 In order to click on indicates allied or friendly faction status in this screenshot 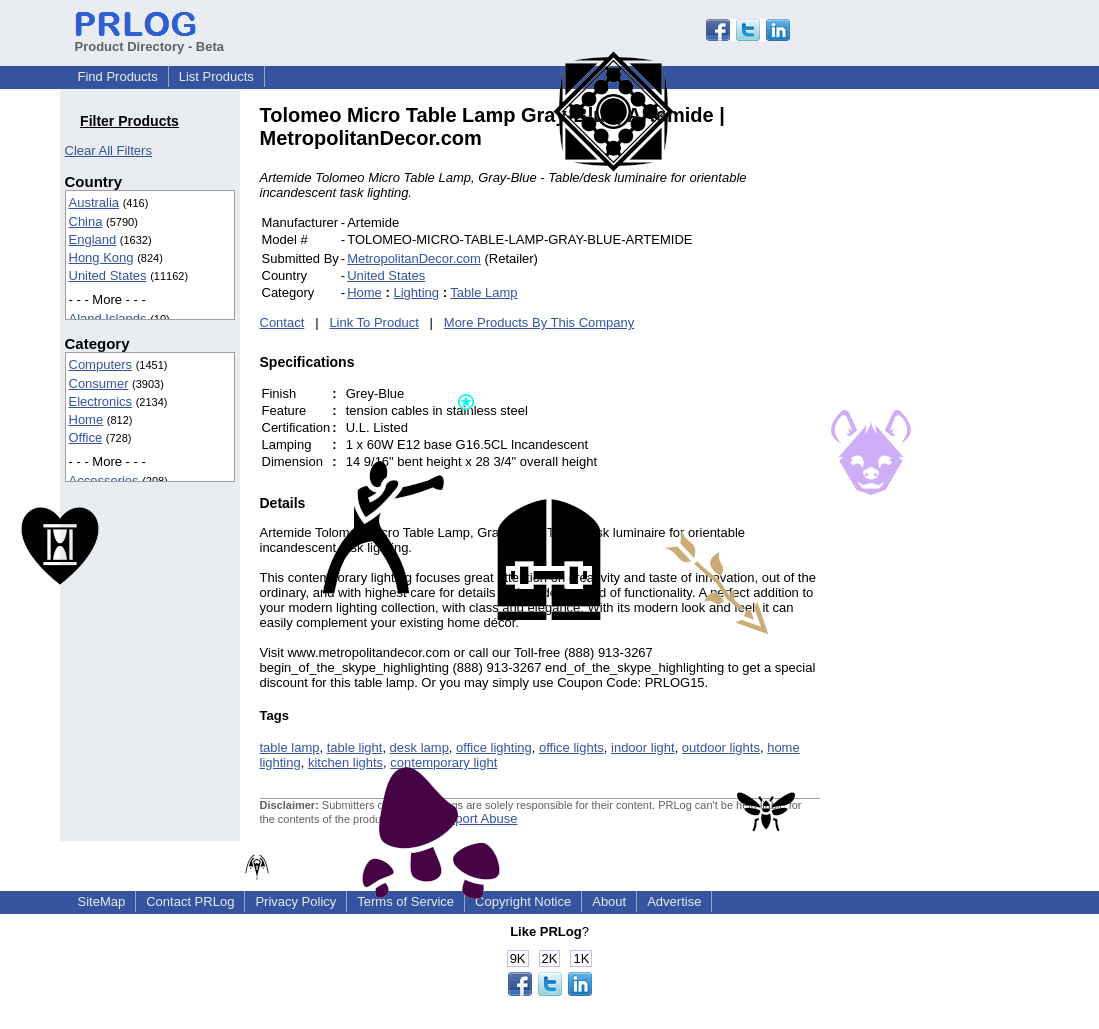, I will do `click(466, 402)`.